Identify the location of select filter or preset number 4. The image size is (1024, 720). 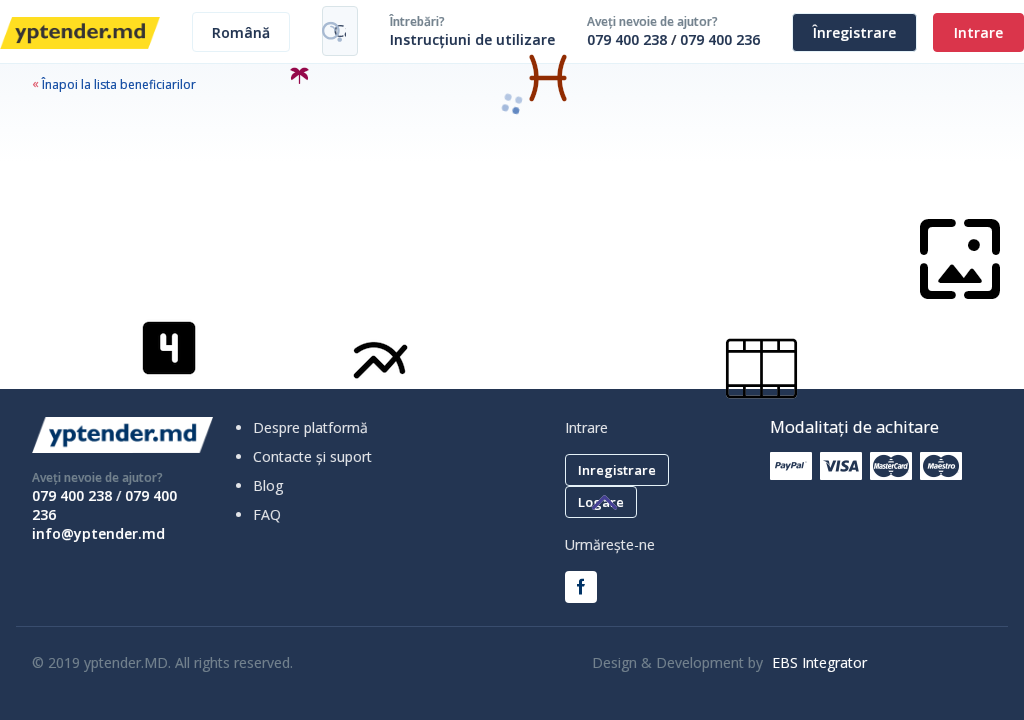
(169, 348).